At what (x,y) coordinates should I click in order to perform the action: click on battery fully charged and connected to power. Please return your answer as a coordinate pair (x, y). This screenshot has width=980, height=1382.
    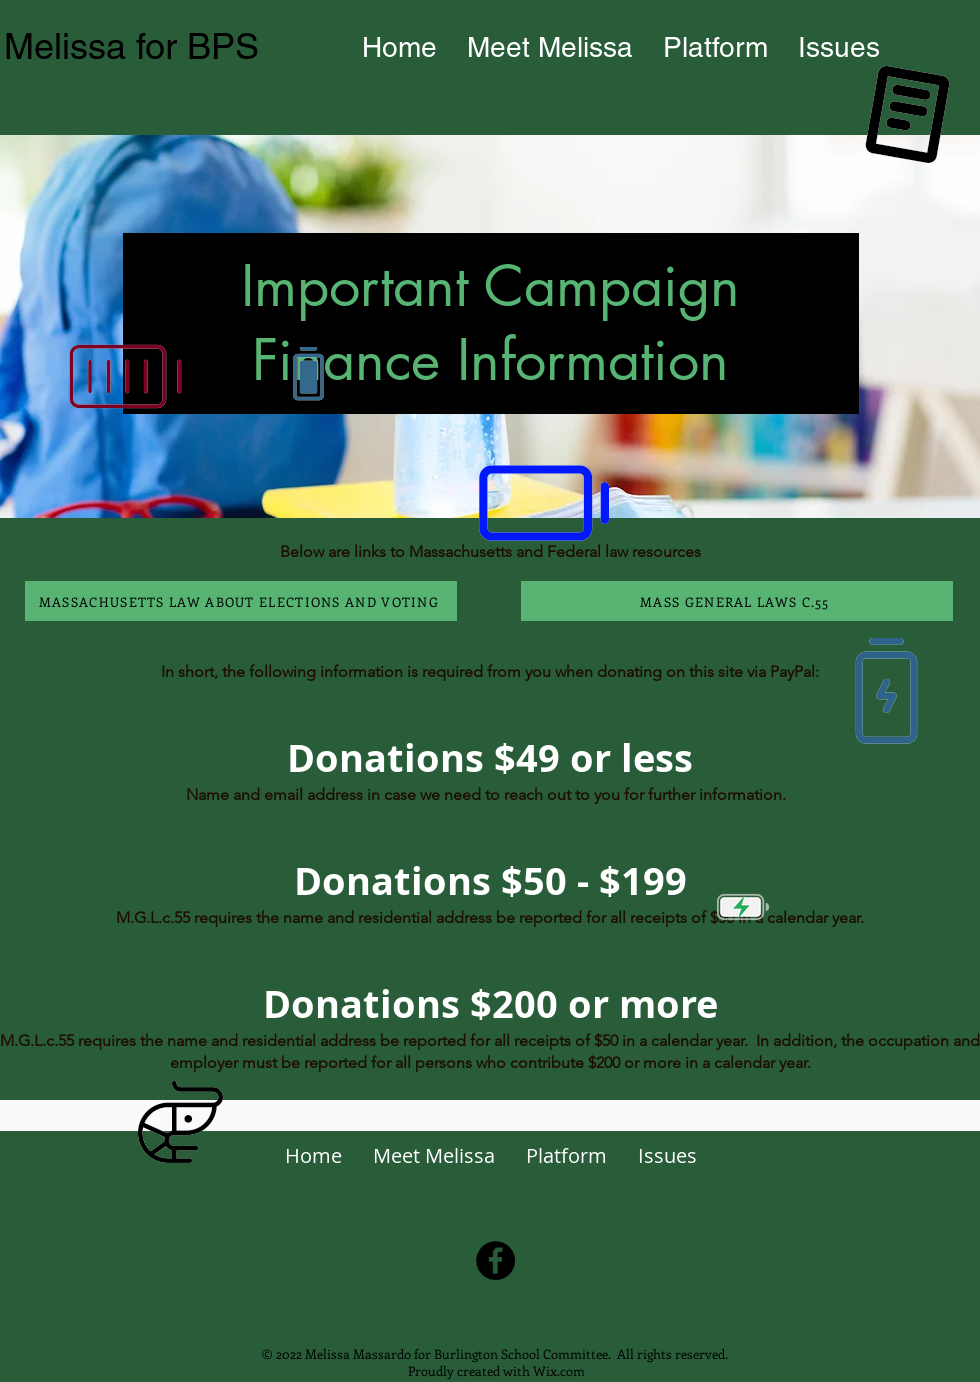
    Looking at the image, I should click on (743, 907).